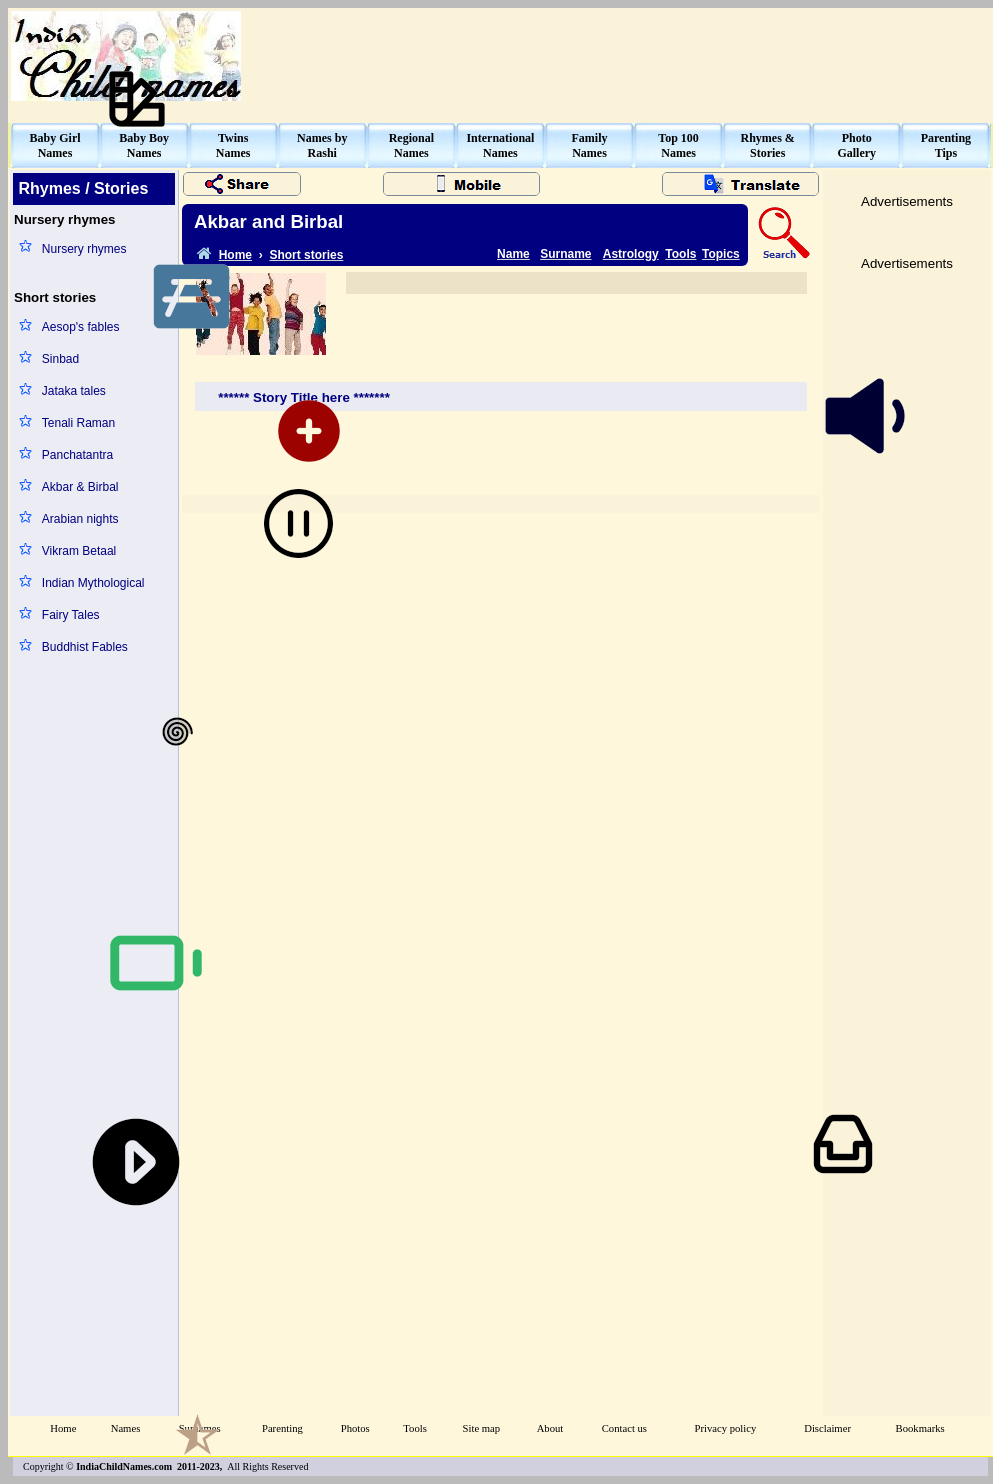 The image size is (993, 1484). I want to click on decrease audio volume, so click(863, 416).